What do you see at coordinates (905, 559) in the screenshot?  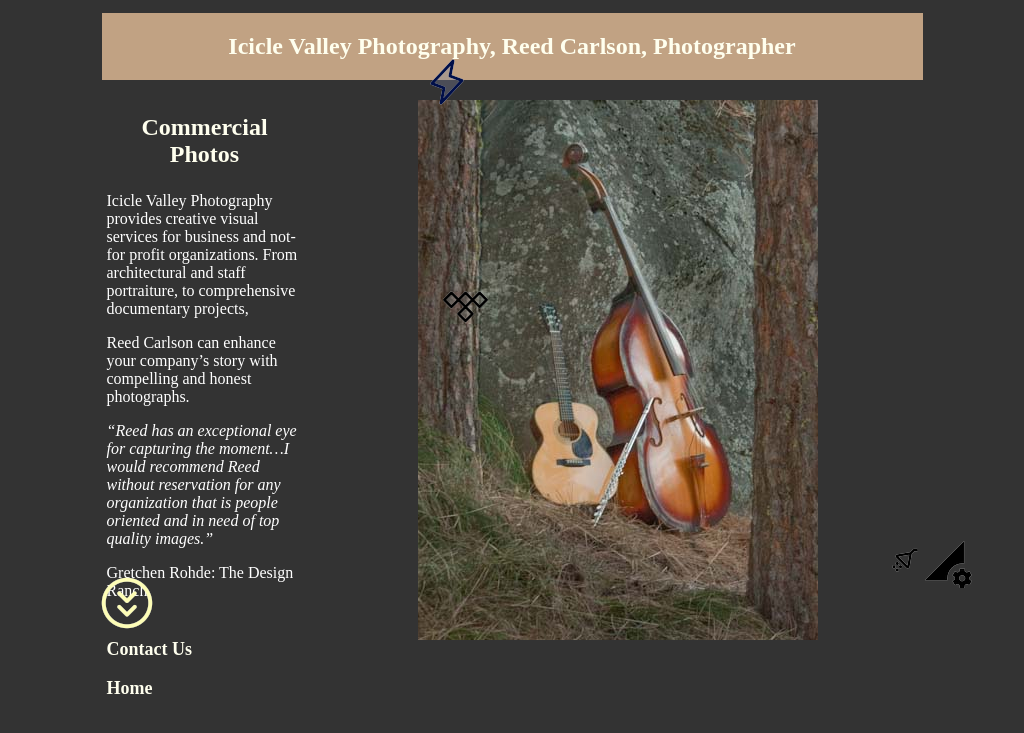 I see `bathroom or shower amenity indicator` at bounding box center [905, 559].